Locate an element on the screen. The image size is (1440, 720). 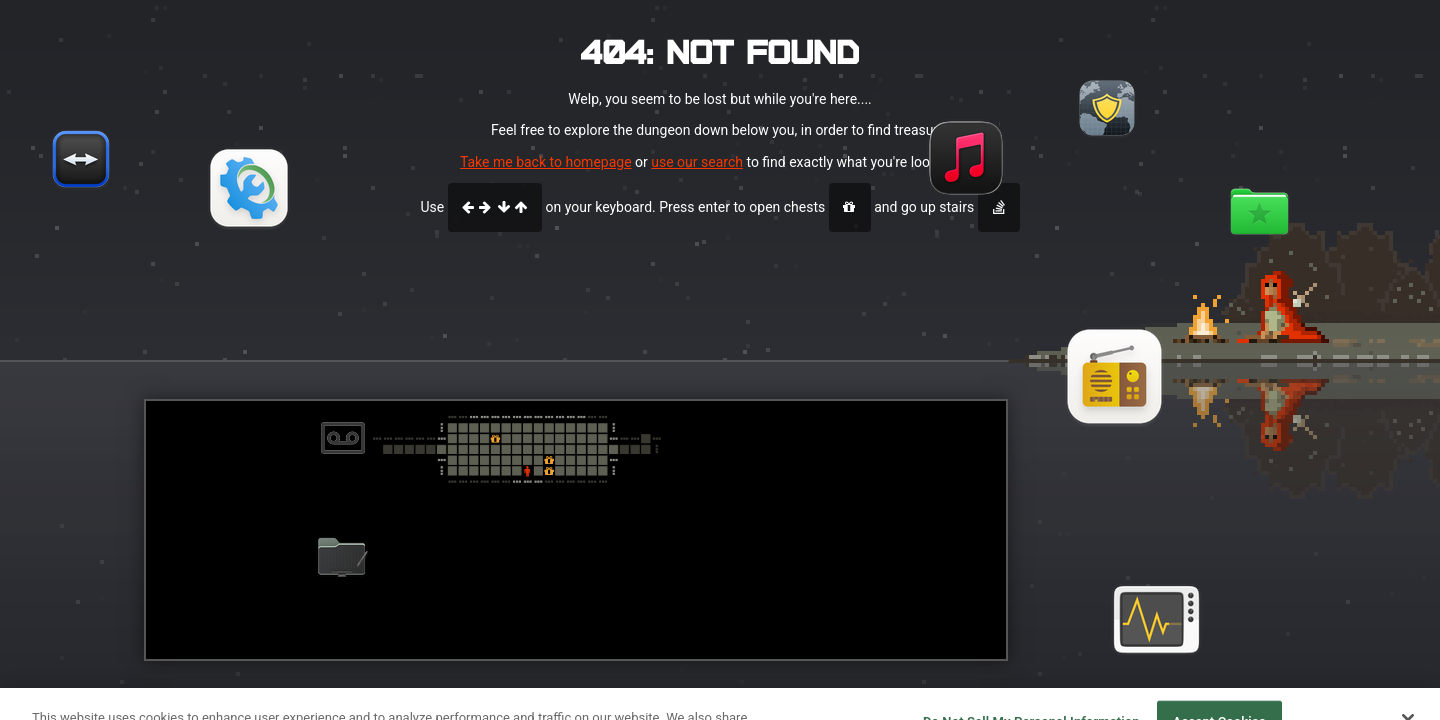
open shortwave radio streaming app is located at coordinates (1114, 376).